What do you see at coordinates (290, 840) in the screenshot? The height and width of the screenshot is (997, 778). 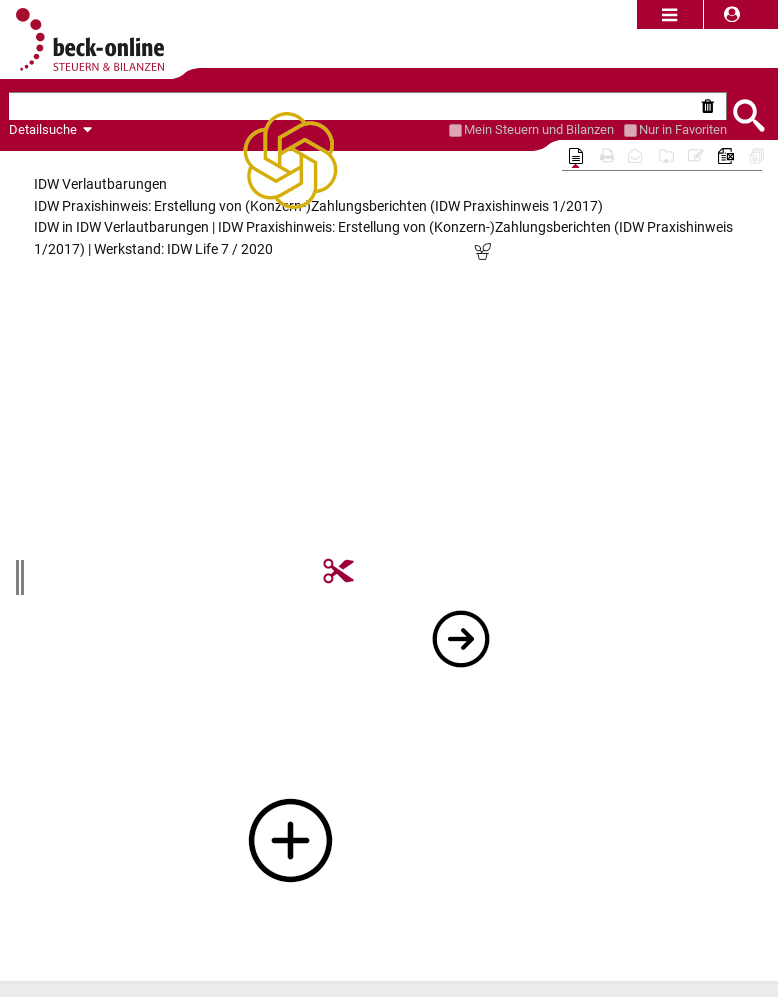 I see `add a new item` at bounding box center [290, 840].